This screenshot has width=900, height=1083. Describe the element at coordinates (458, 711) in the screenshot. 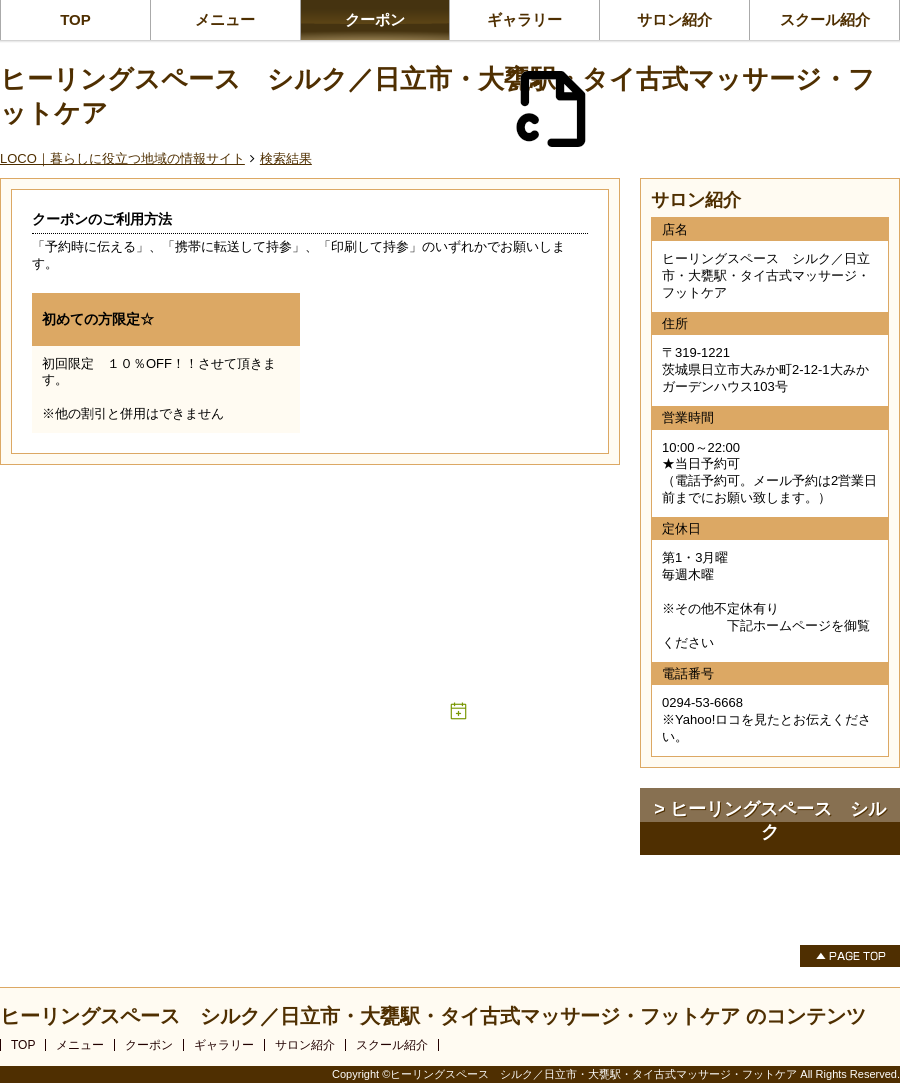

I see `add a new calendar event` at that location.